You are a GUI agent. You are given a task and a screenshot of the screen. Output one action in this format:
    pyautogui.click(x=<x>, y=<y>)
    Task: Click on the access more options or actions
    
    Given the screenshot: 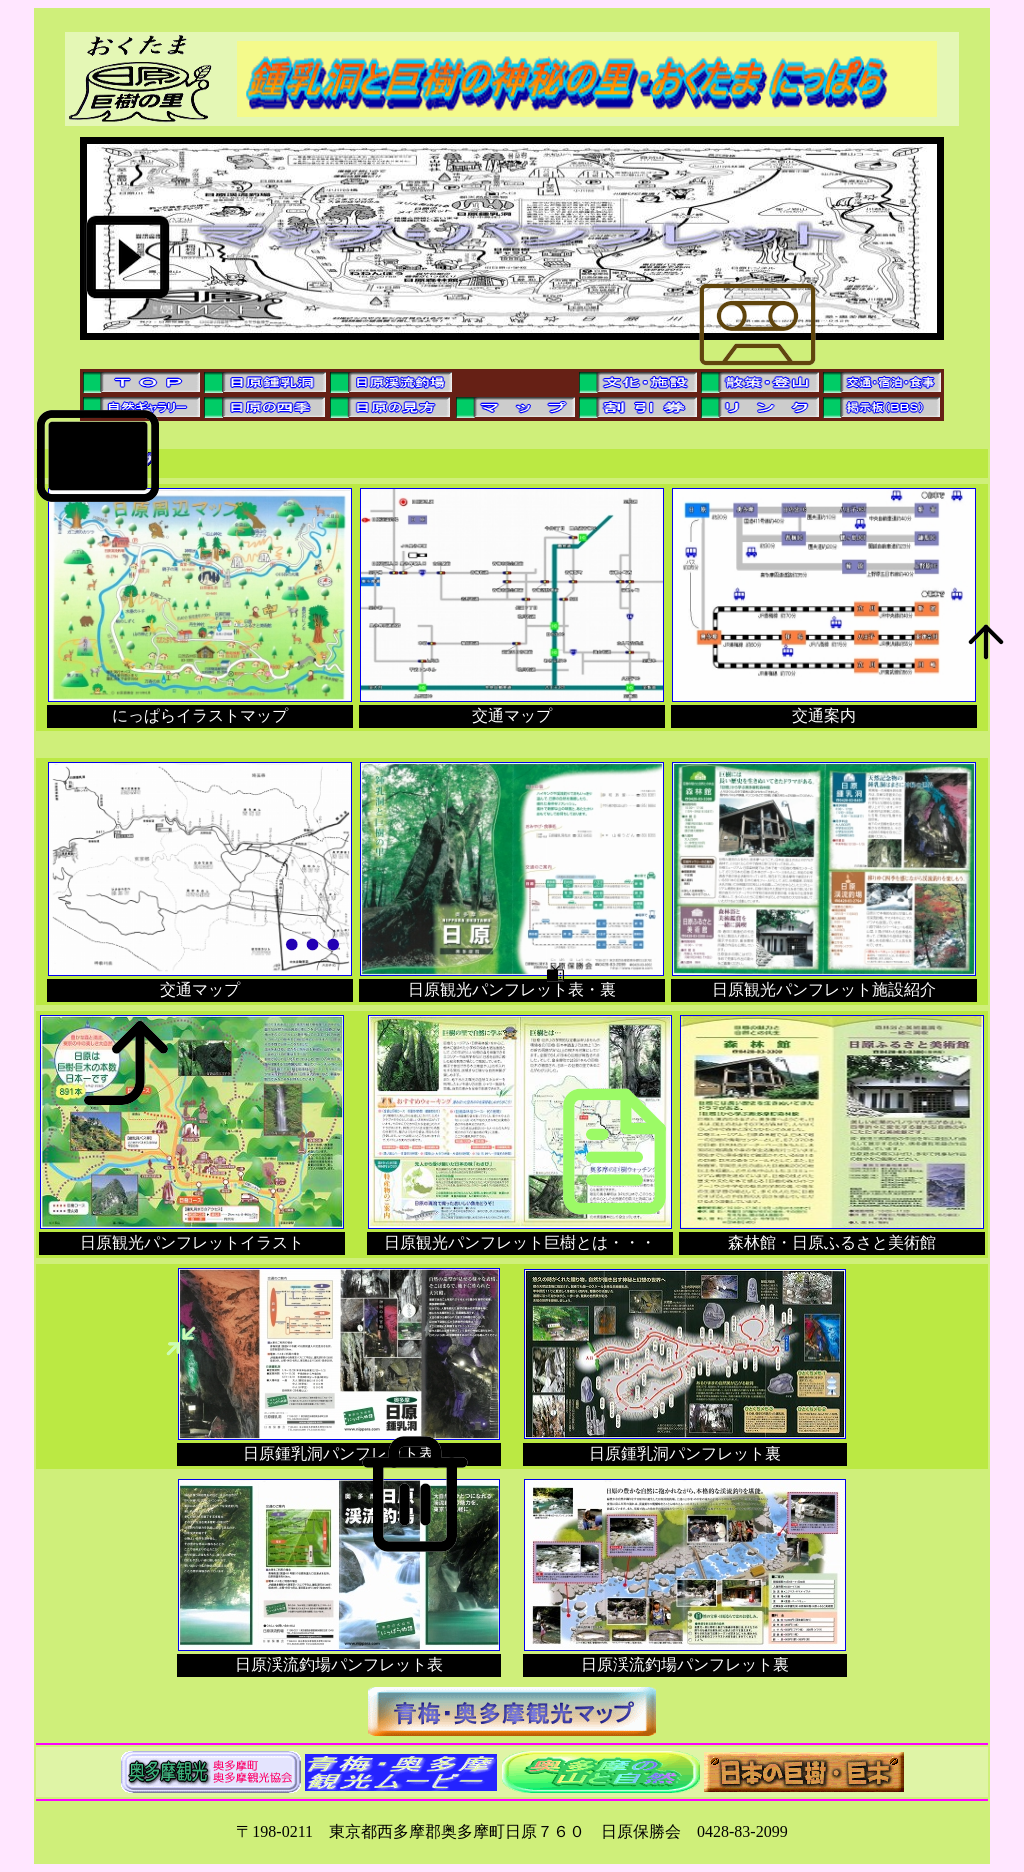 What is the action you would take?
    pyautogui.click(x=312, y=944)
    